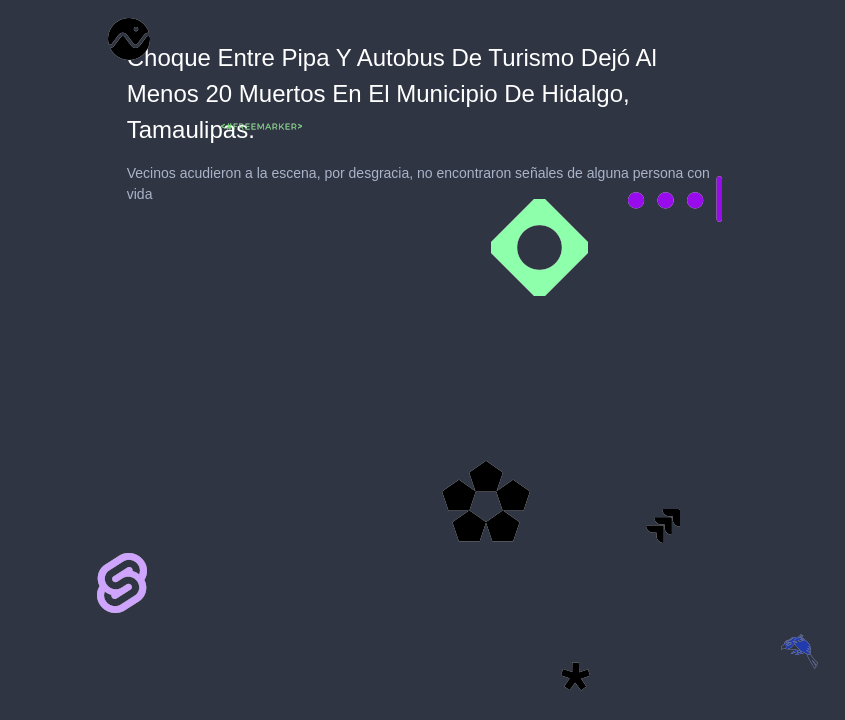 The image size is (845, 720). What do you see at coordinates (575, 676) in the screenshot?
I see `diaspora social network logo` at bounding box center [575, 676].